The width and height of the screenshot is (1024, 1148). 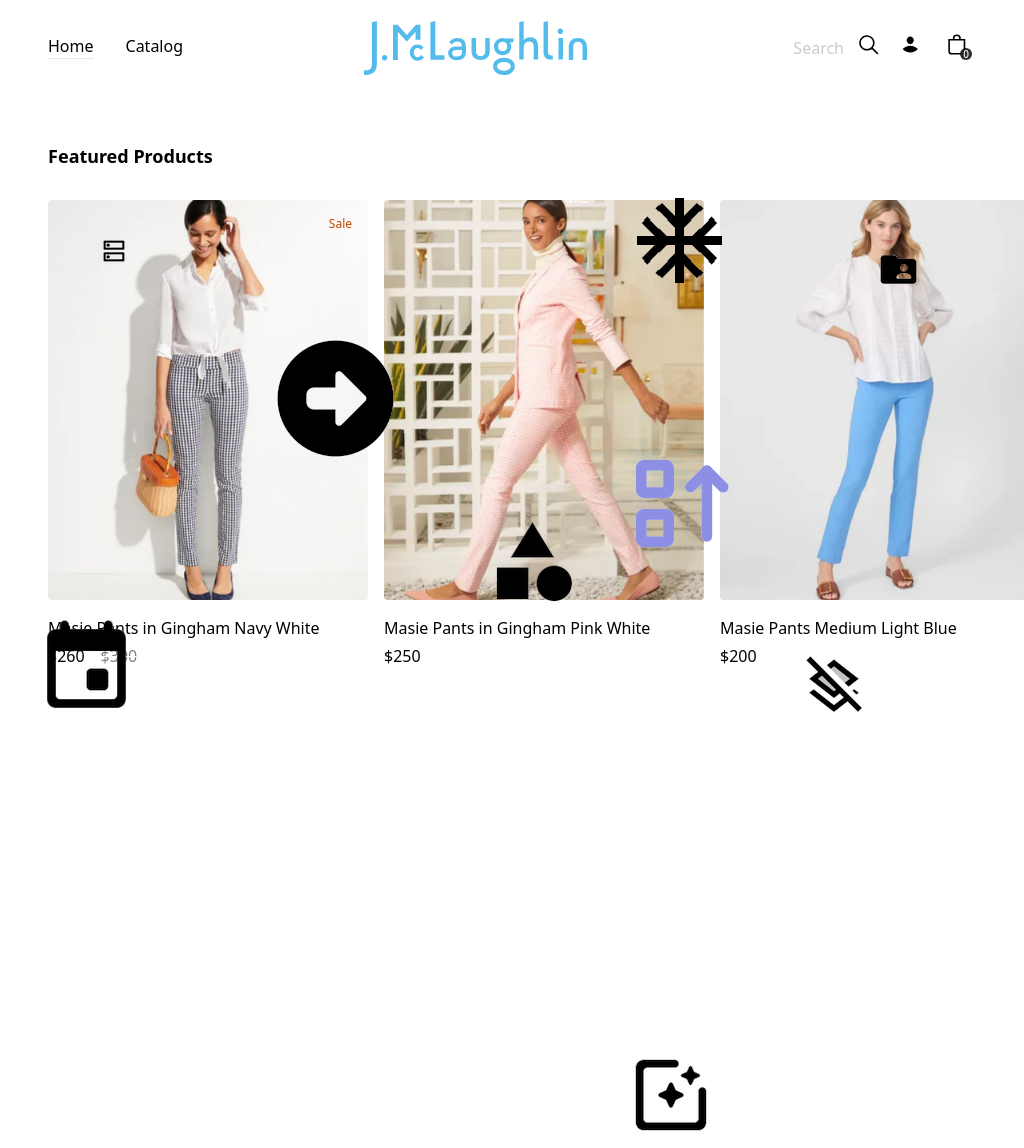 I want to click on clear all map layers, so click(x=834, y=687).